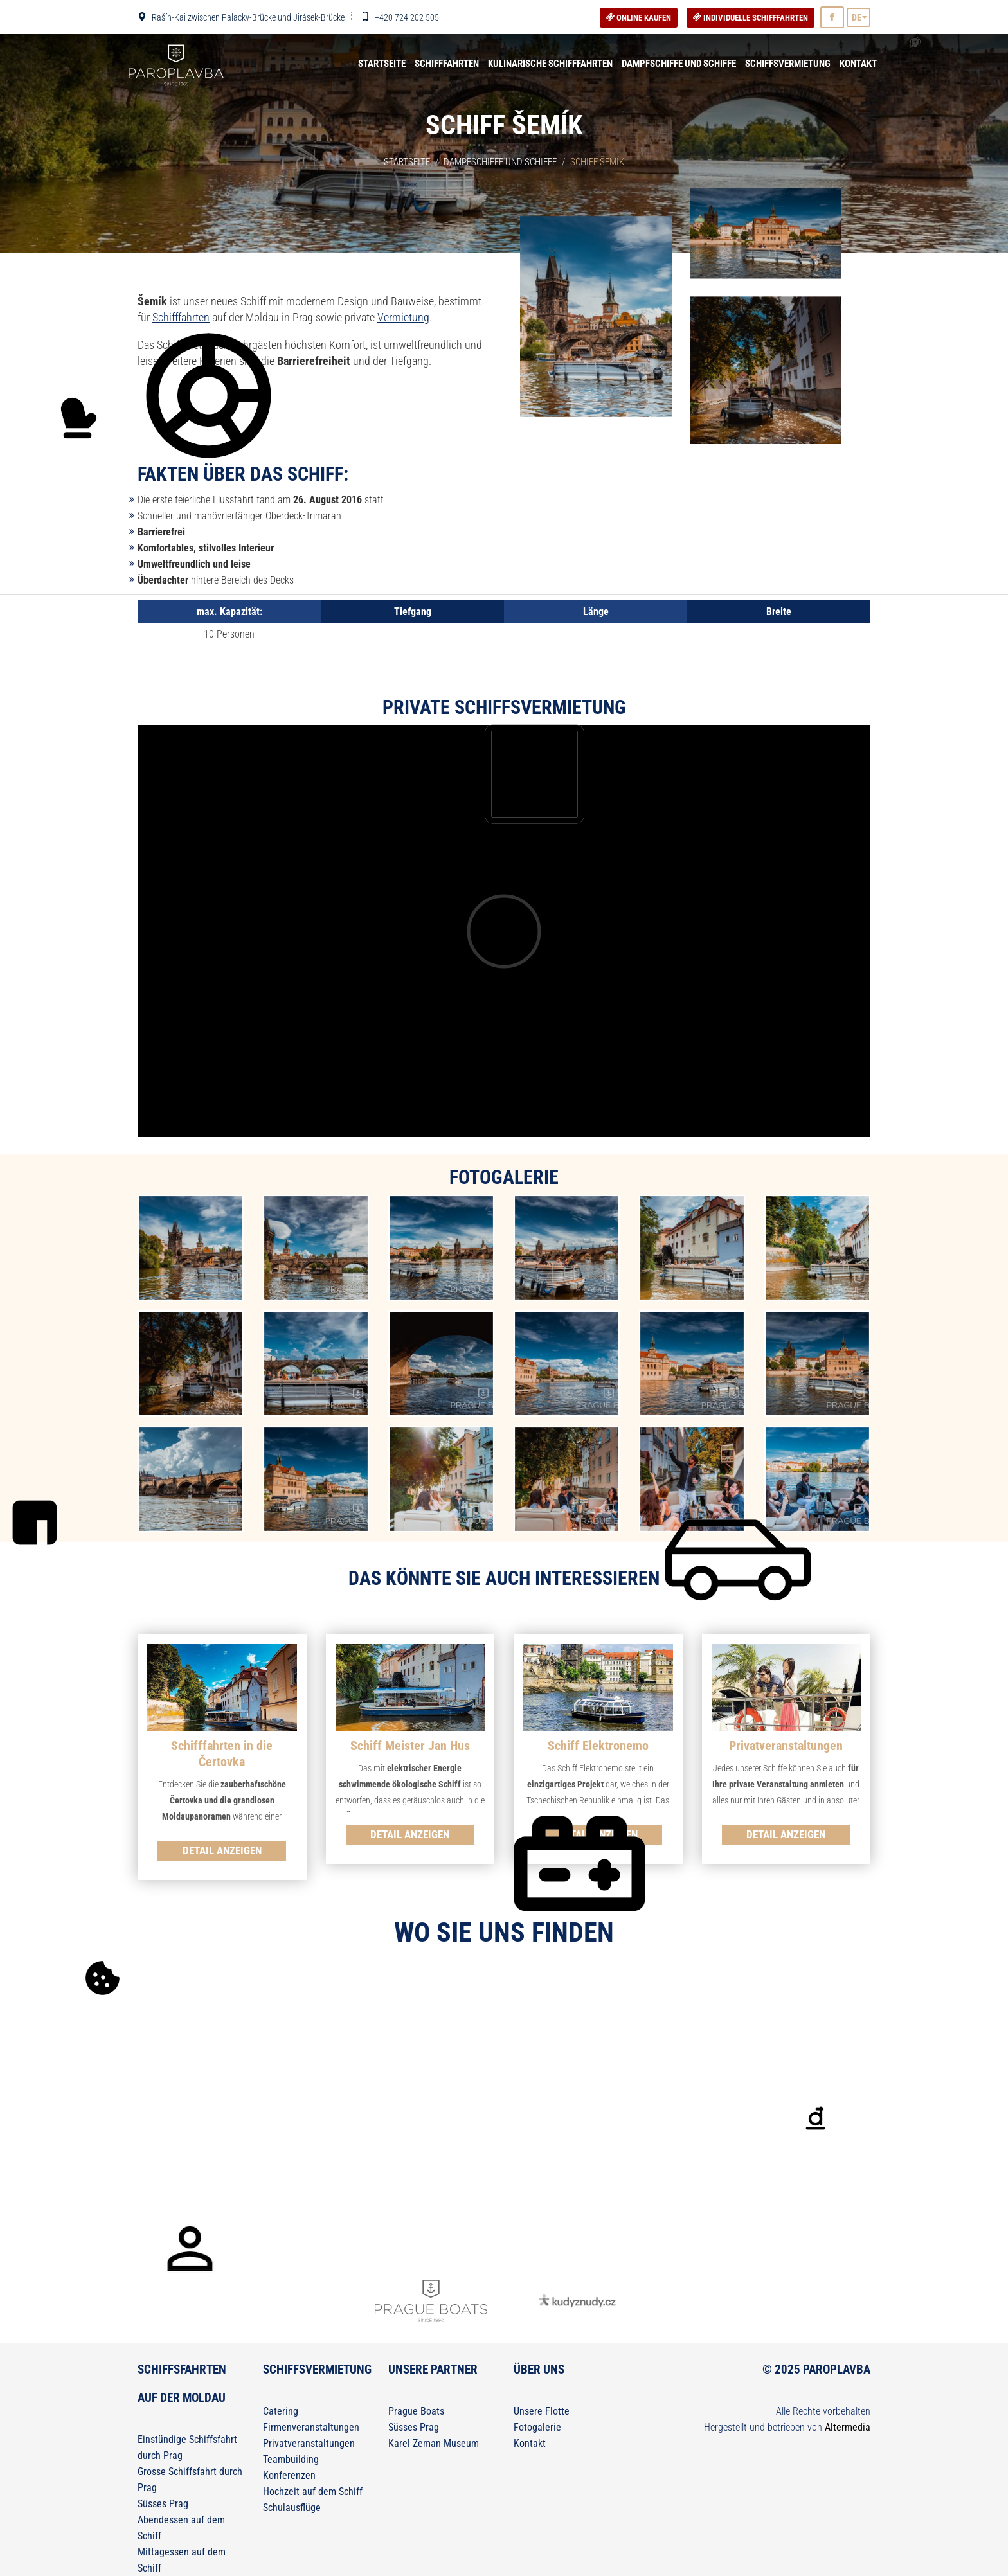 The height and width of the screenshot is (2576, 1008). What do you see at coordinates (915, 42) in the screenshot?
I see `add a comment or review to a map location` at bounding box center [915, 42].